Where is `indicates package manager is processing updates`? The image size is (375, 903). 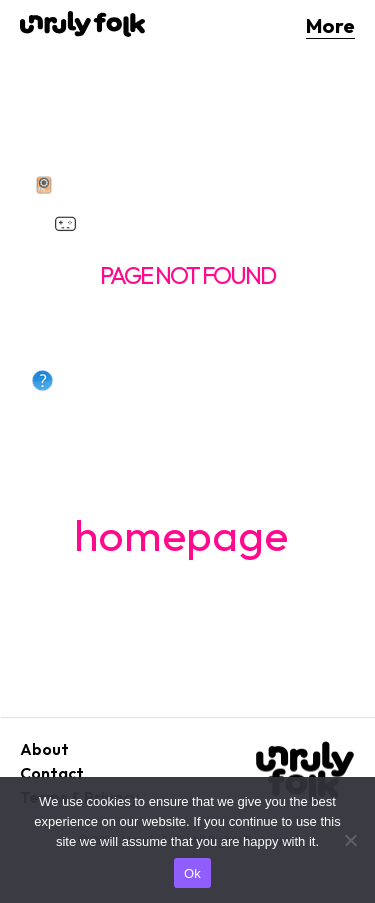
indicates package manager is processing updates is located at coordinates (44, 185).